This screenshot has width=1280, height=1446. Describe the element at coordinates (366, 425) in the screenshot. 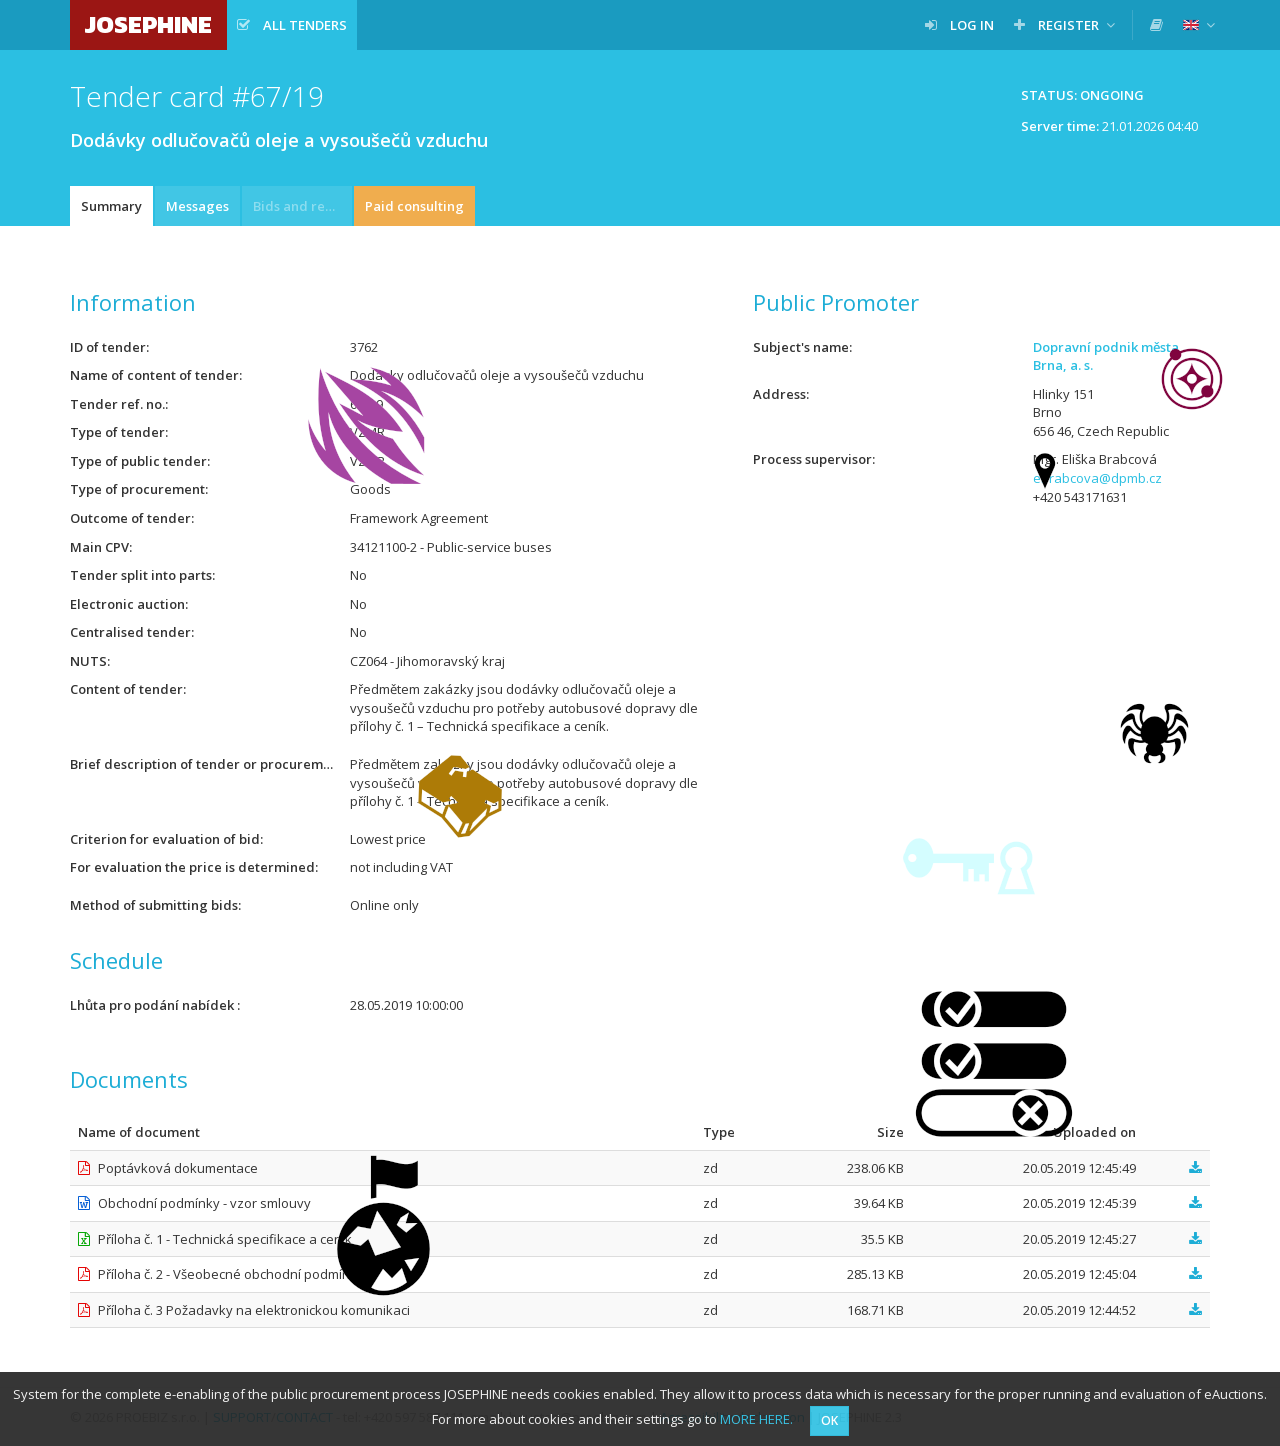

I see `indicates wind or air movement effect` at that location.